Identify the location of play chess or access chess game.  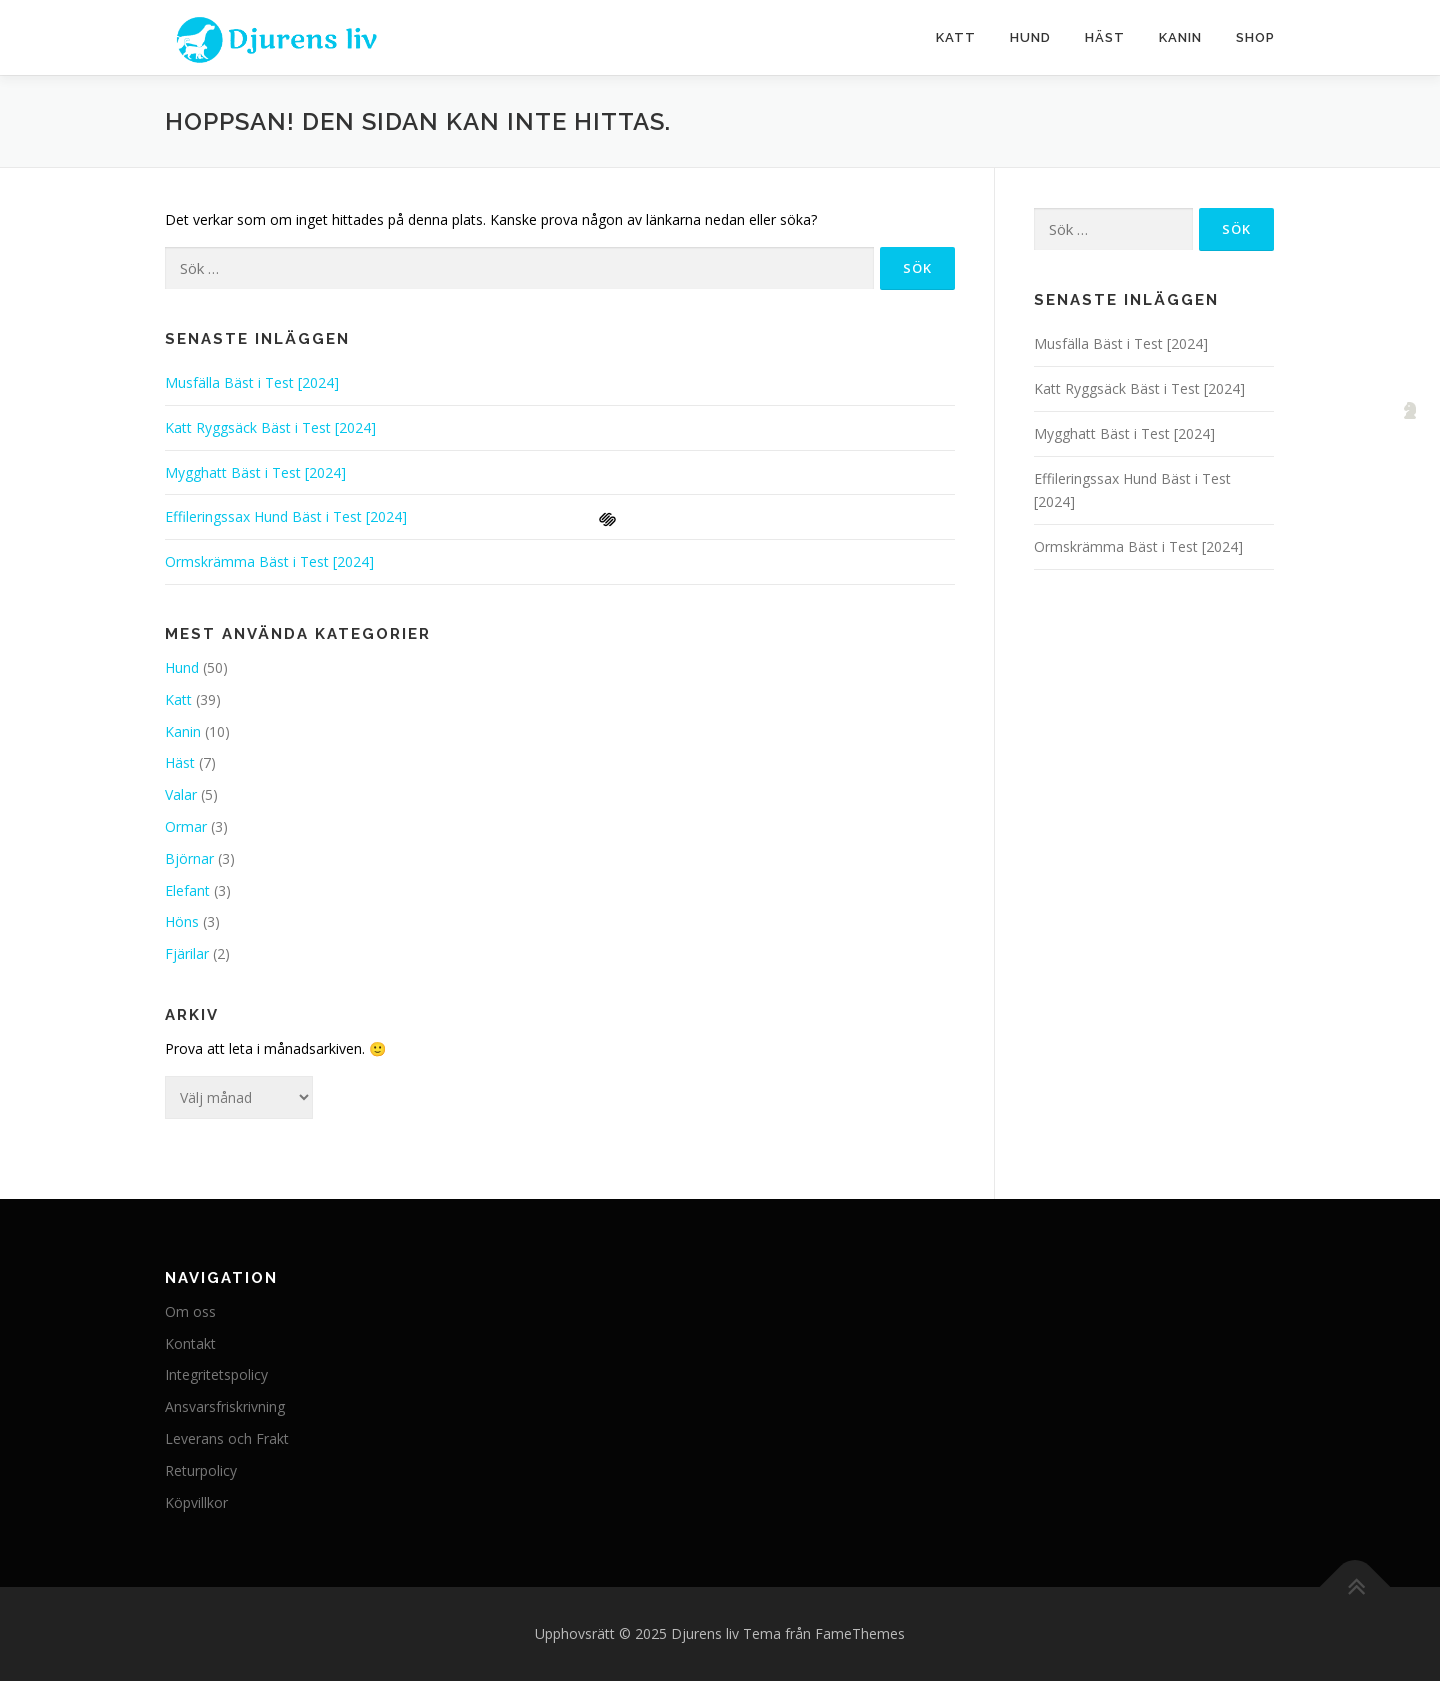
(1410, 411).